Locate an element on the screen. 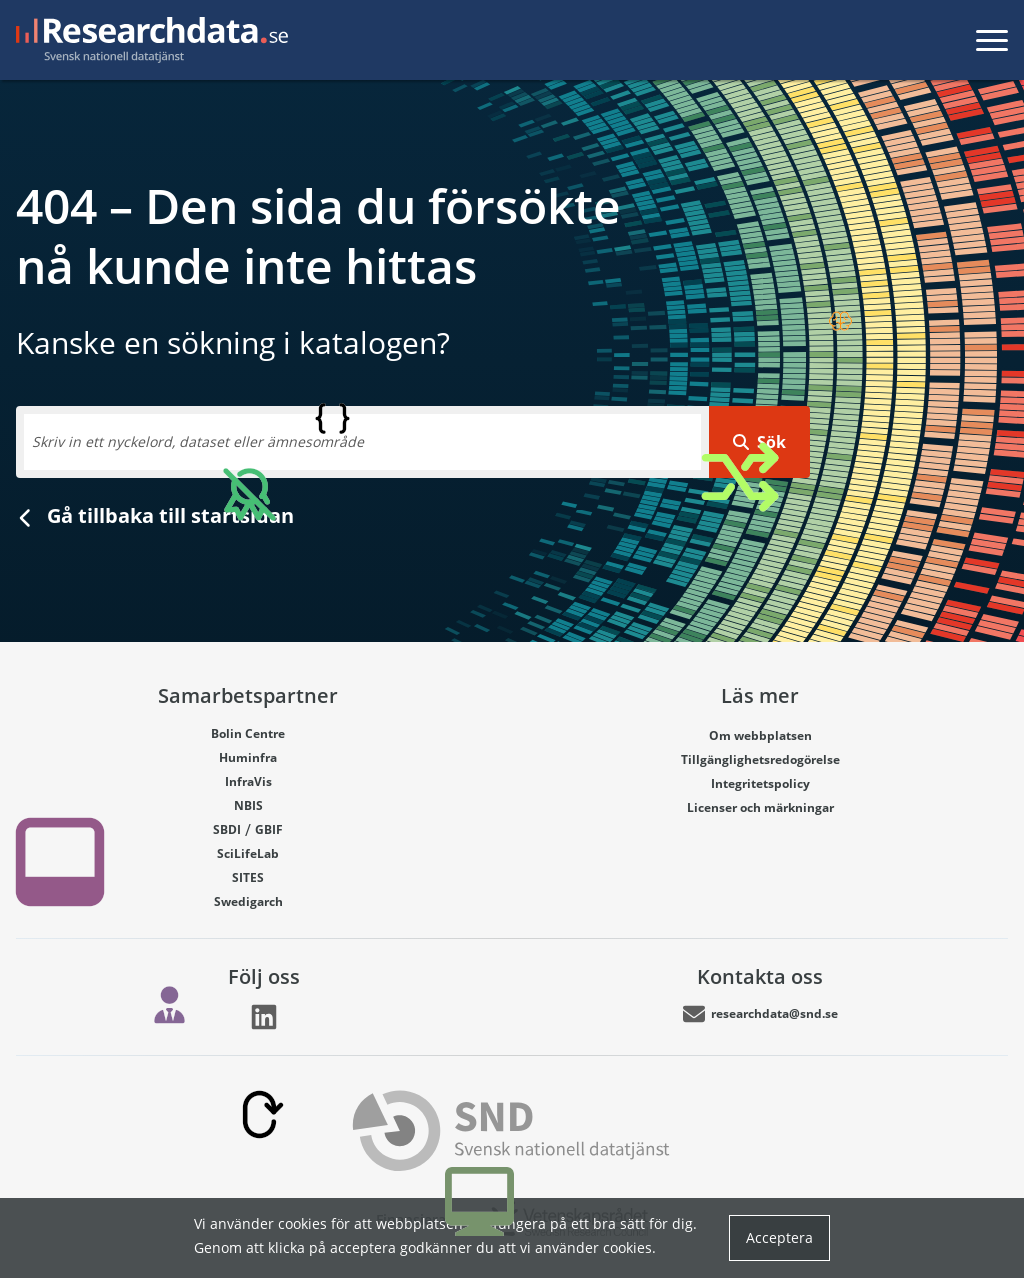 The width and height of the screenshot is (1024, 1278). shuffle or randomize content is located at coordinates (740, 477).